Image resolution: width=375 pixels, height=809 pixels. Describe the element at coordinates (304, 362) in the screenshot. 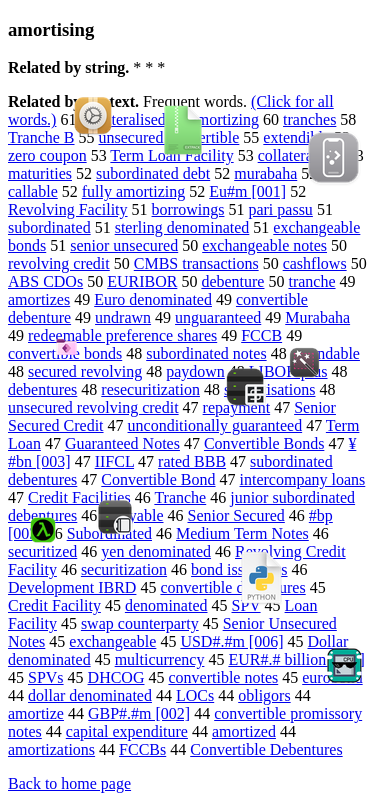

I see `open normcap screen capture tool` at that location.